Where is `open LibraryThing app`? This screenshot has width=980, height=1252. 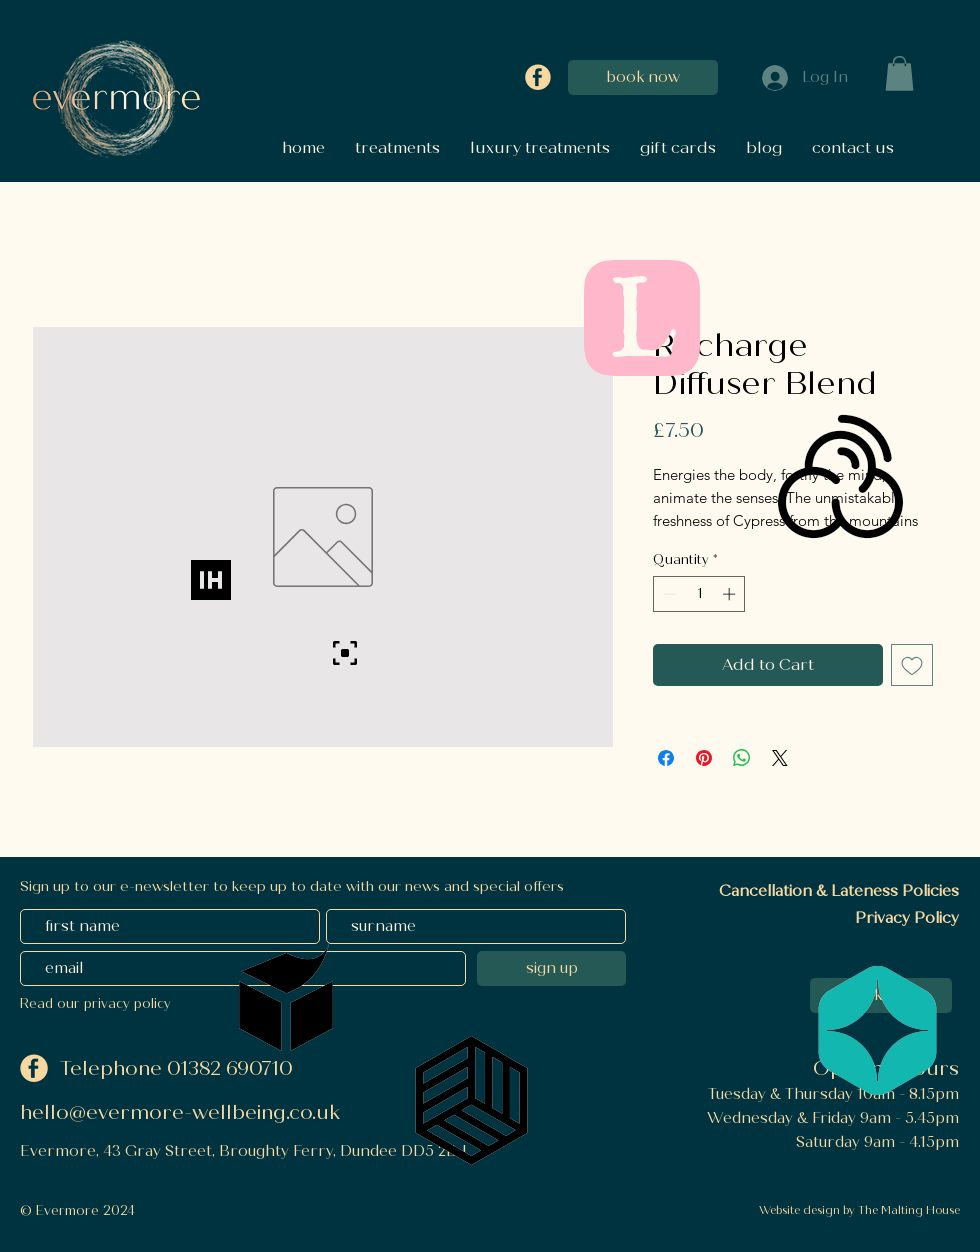
open LibraryThing app is located at coordinates (642, 318).